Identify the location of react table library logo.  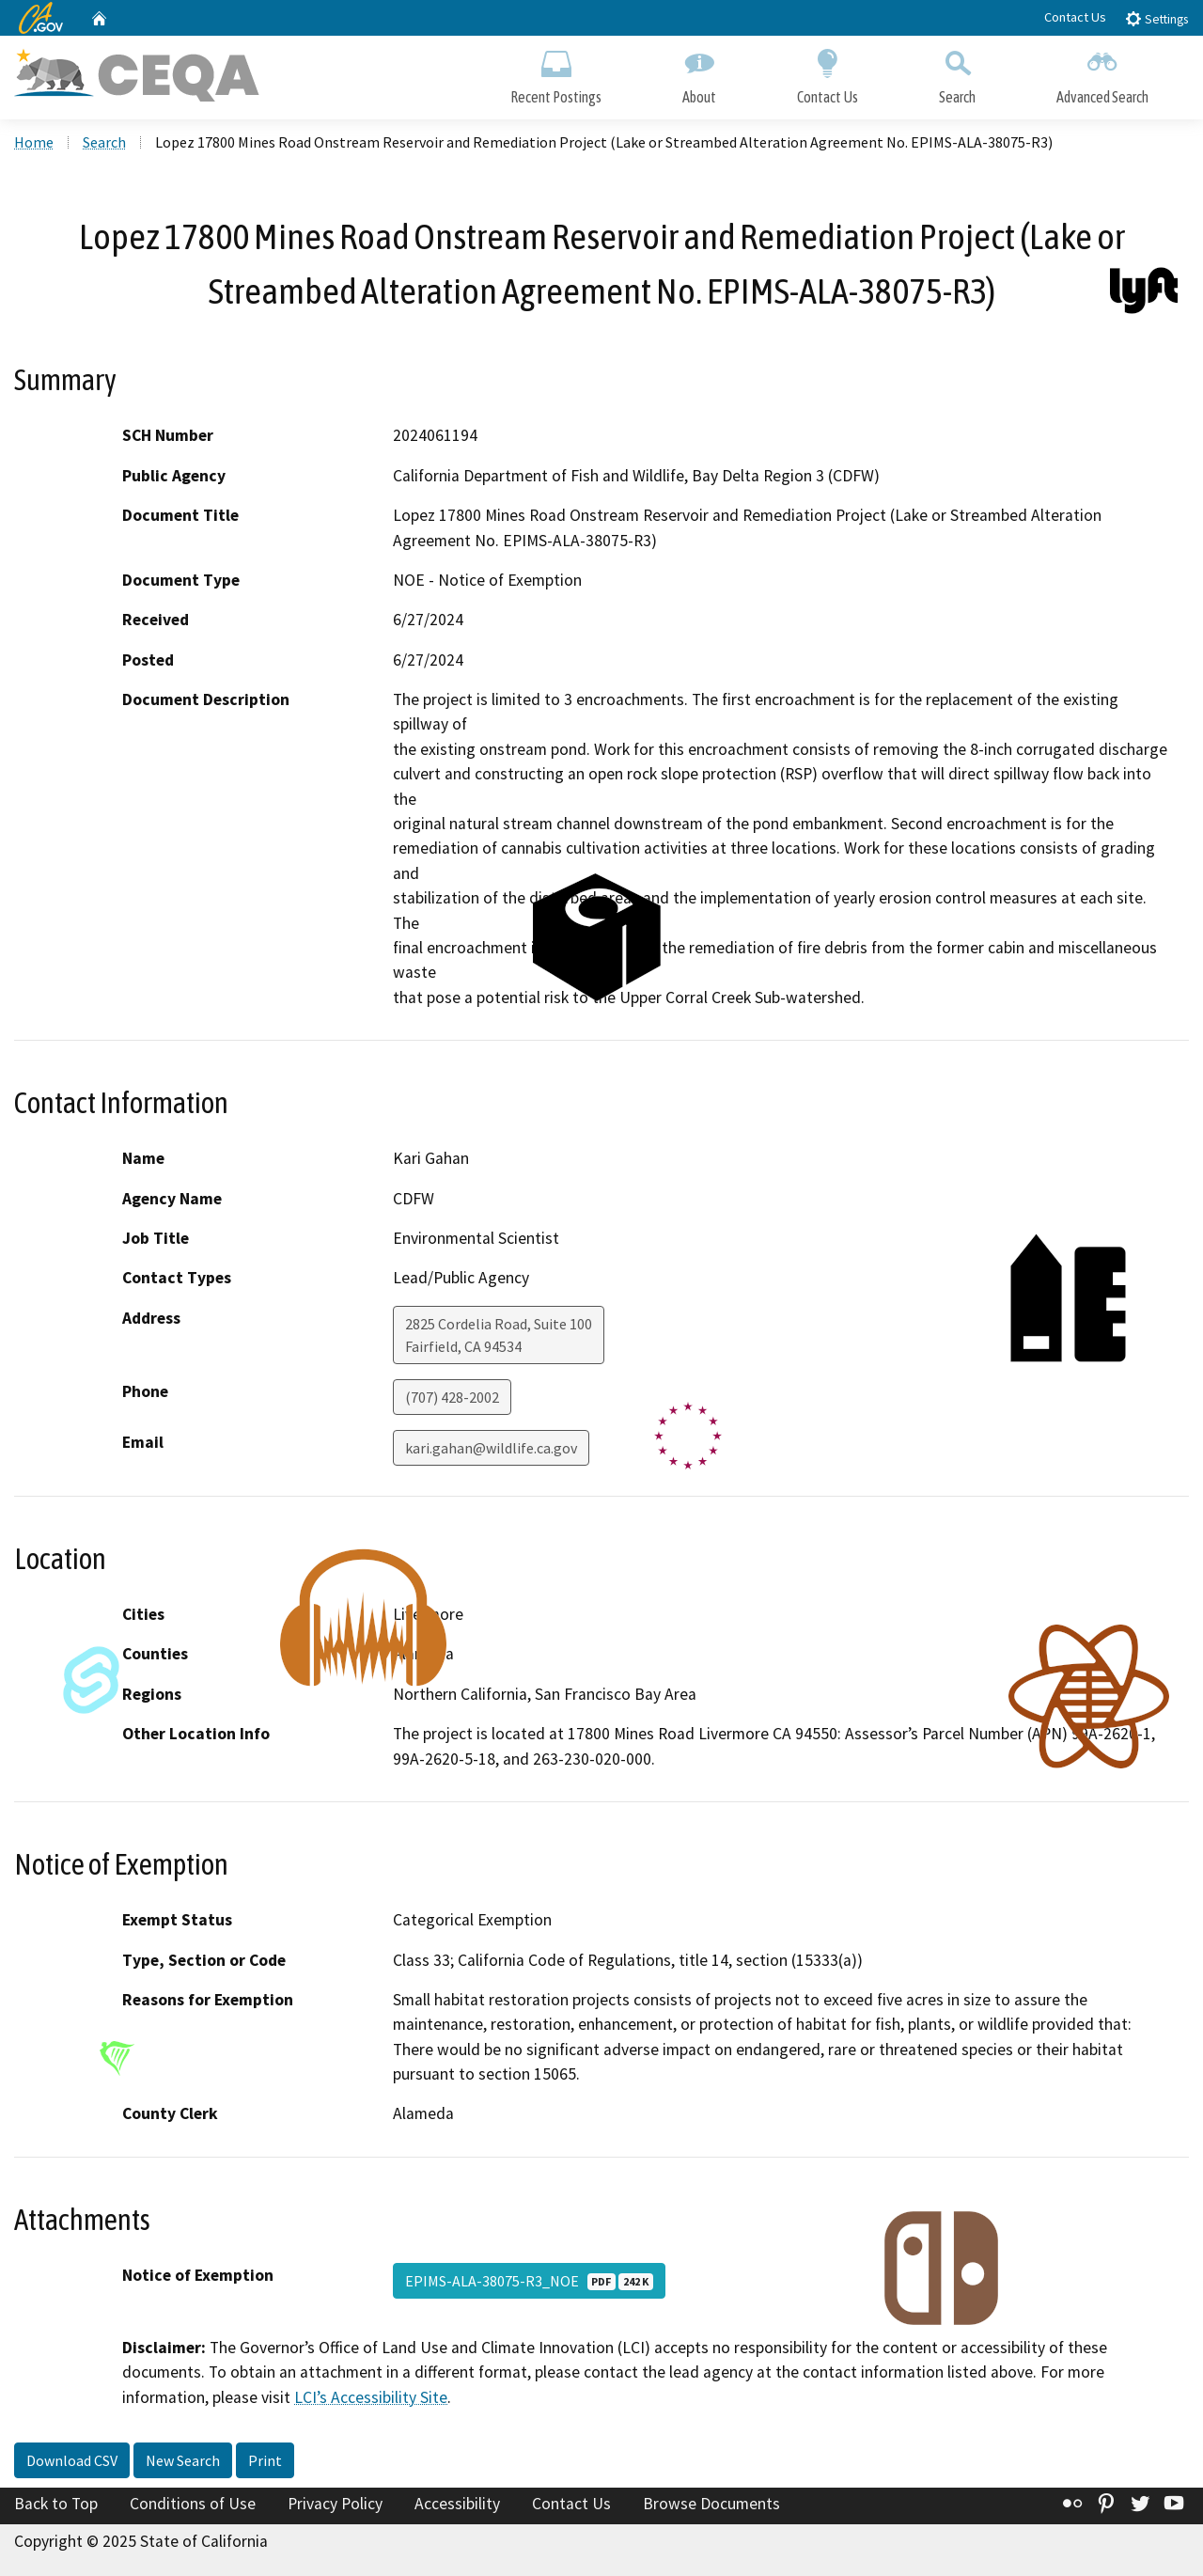
(1088, 1696).